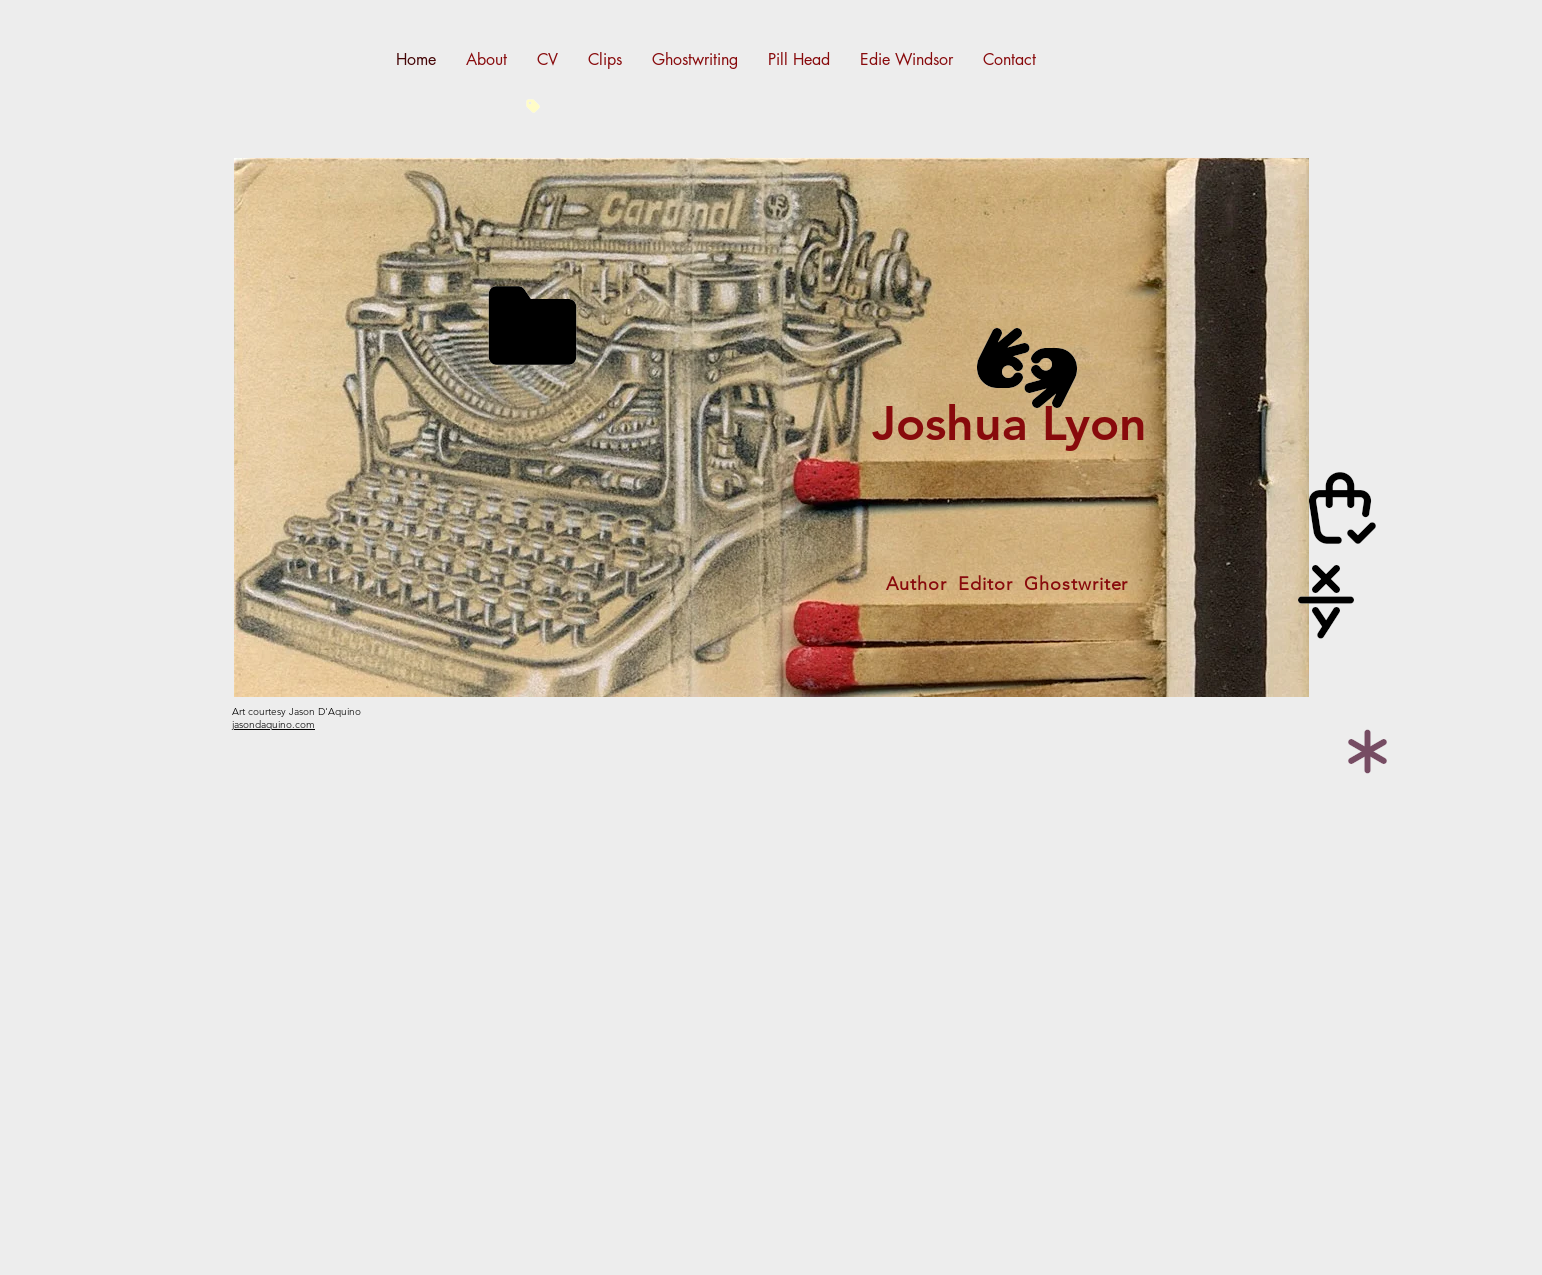 This screenshot has height=1275, width=1542. Describe the element at coordinates (532, 325) in the screenshot. I see `open folder or directory` at that location.